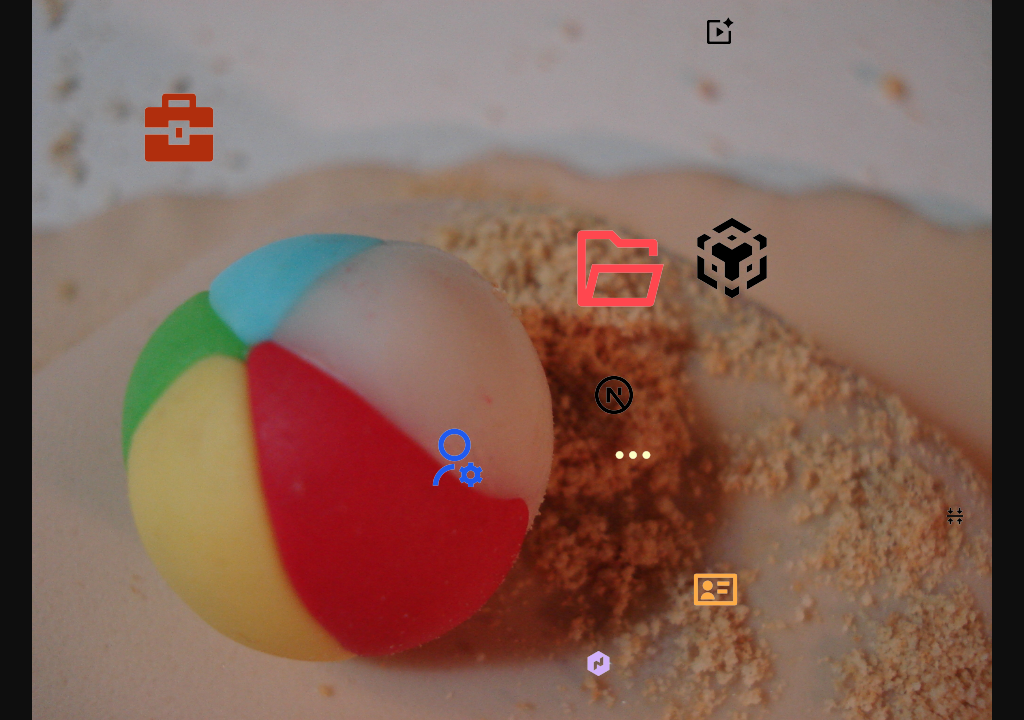 This screenshot has width=1024, height=720. Describe the element at coordinates (955, 516) in the screenshot. I see `align objects vertically to center` at that location.